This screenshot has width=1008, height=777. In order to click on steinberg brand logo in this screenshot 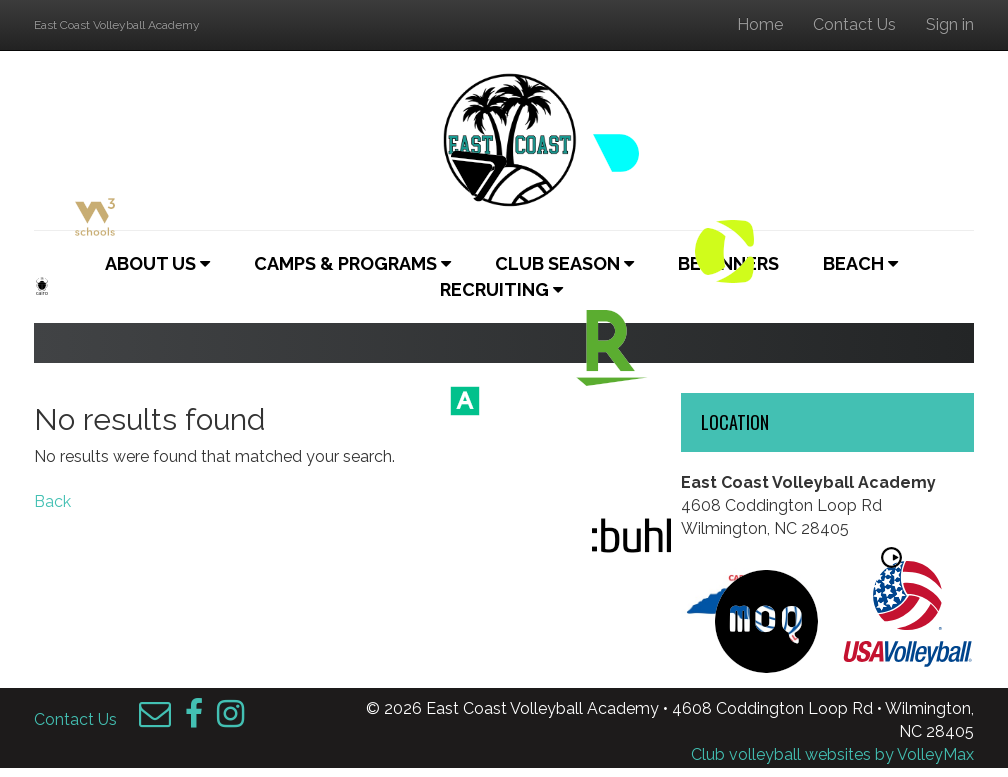, I will do `click(891, 557)`.